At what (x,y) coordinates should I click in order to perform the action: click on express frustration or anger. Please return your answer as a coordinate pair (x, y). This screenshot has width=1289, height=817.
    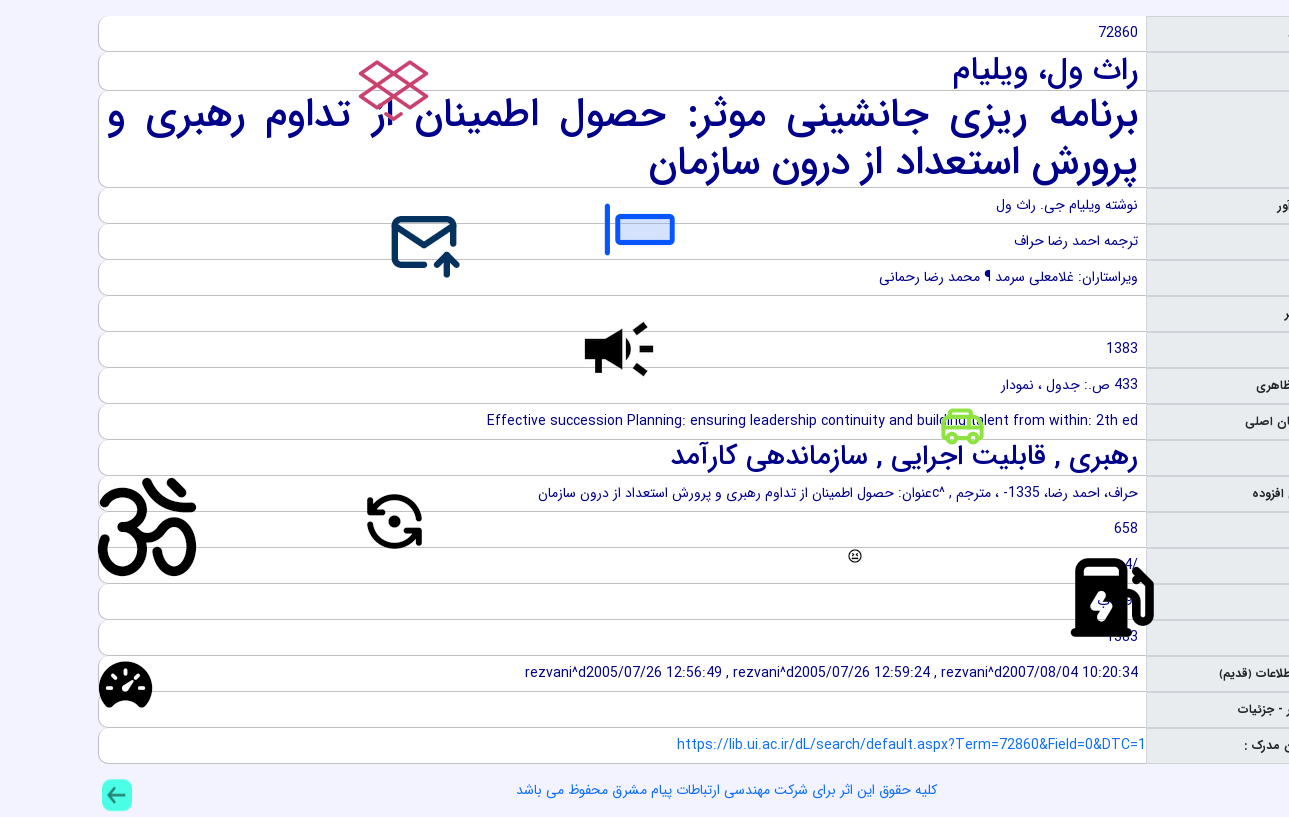
    Looking at the image, I should click on (855, 556).